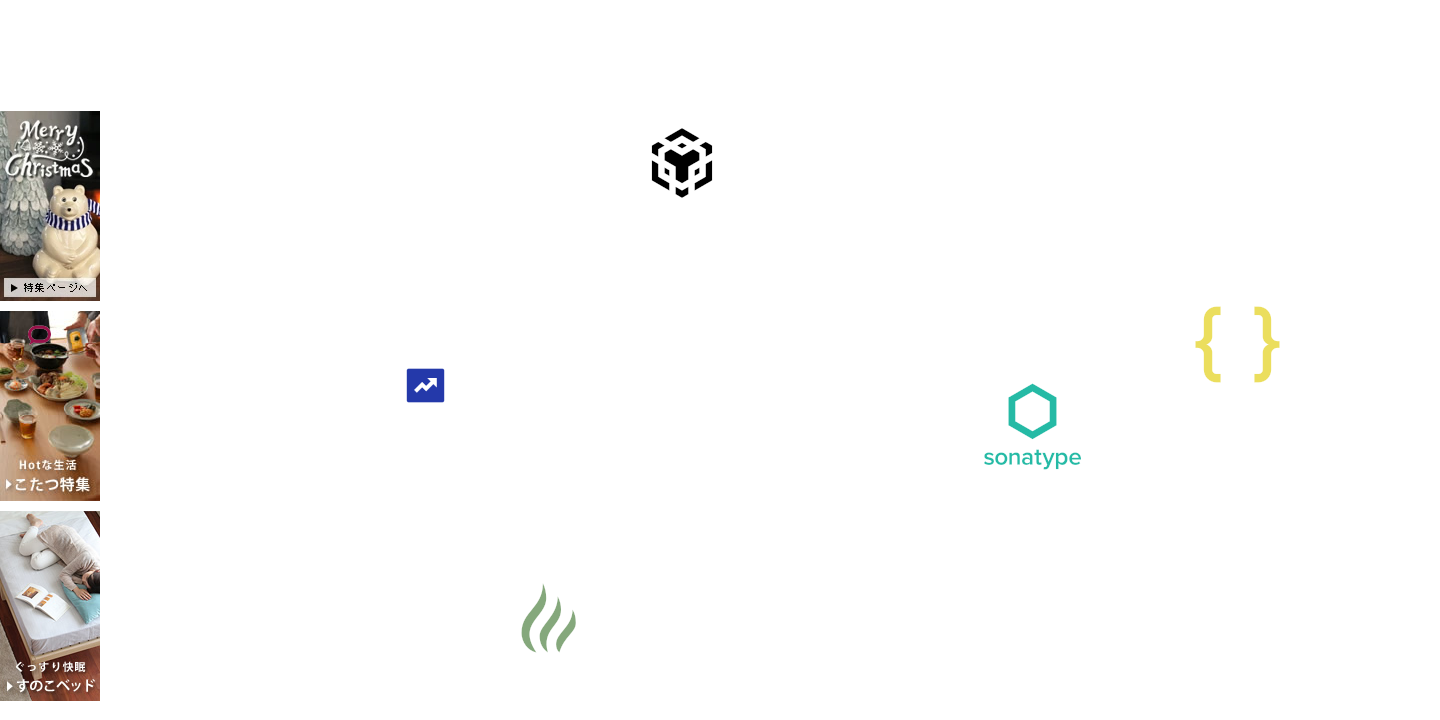  What do you see at coordinates (39, 335) in the screenshot?
I see `visit The Conversation website` at bounding box center [39, 335].